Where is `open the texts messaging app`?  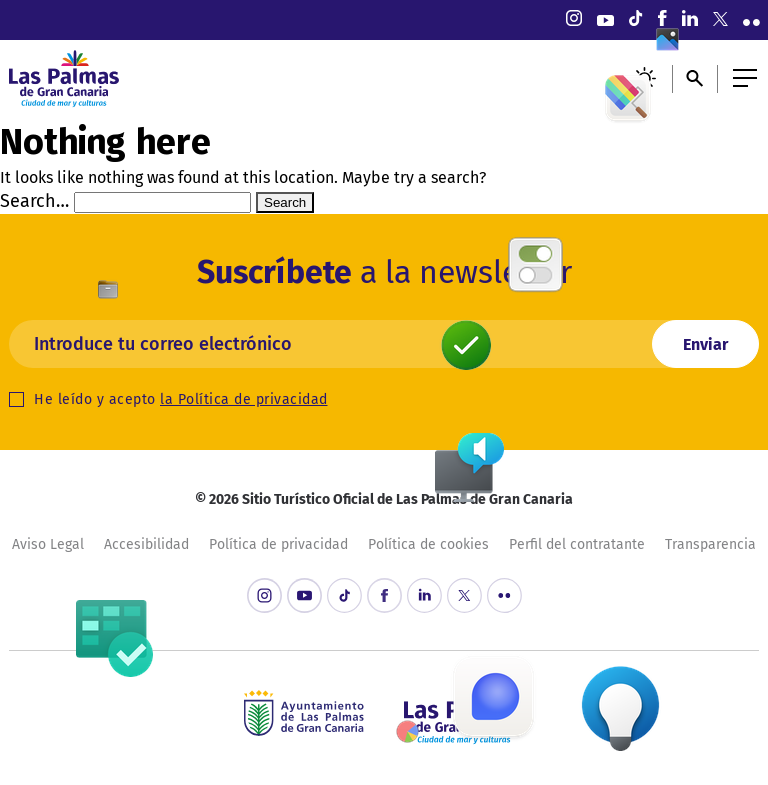
open the texts messaging app is located at coordinates (493, 696).